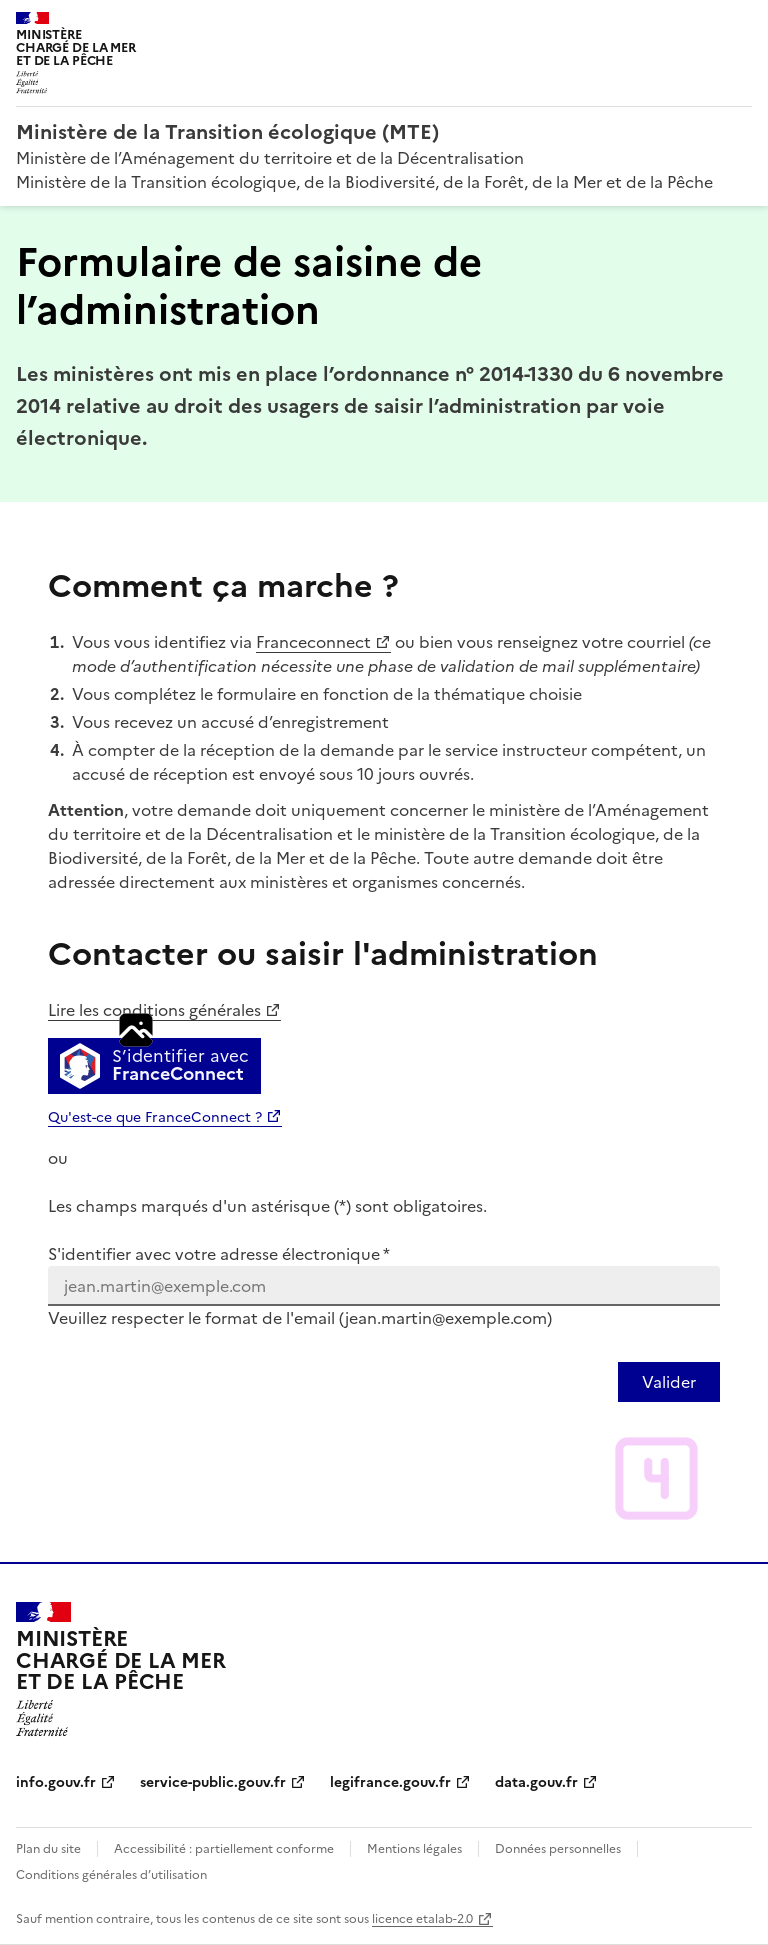 The image size is (768, 1945). Describe the element at coordinates (656, 1478) in the screenshot. I see `select option 4 from a numbered list` at that location.